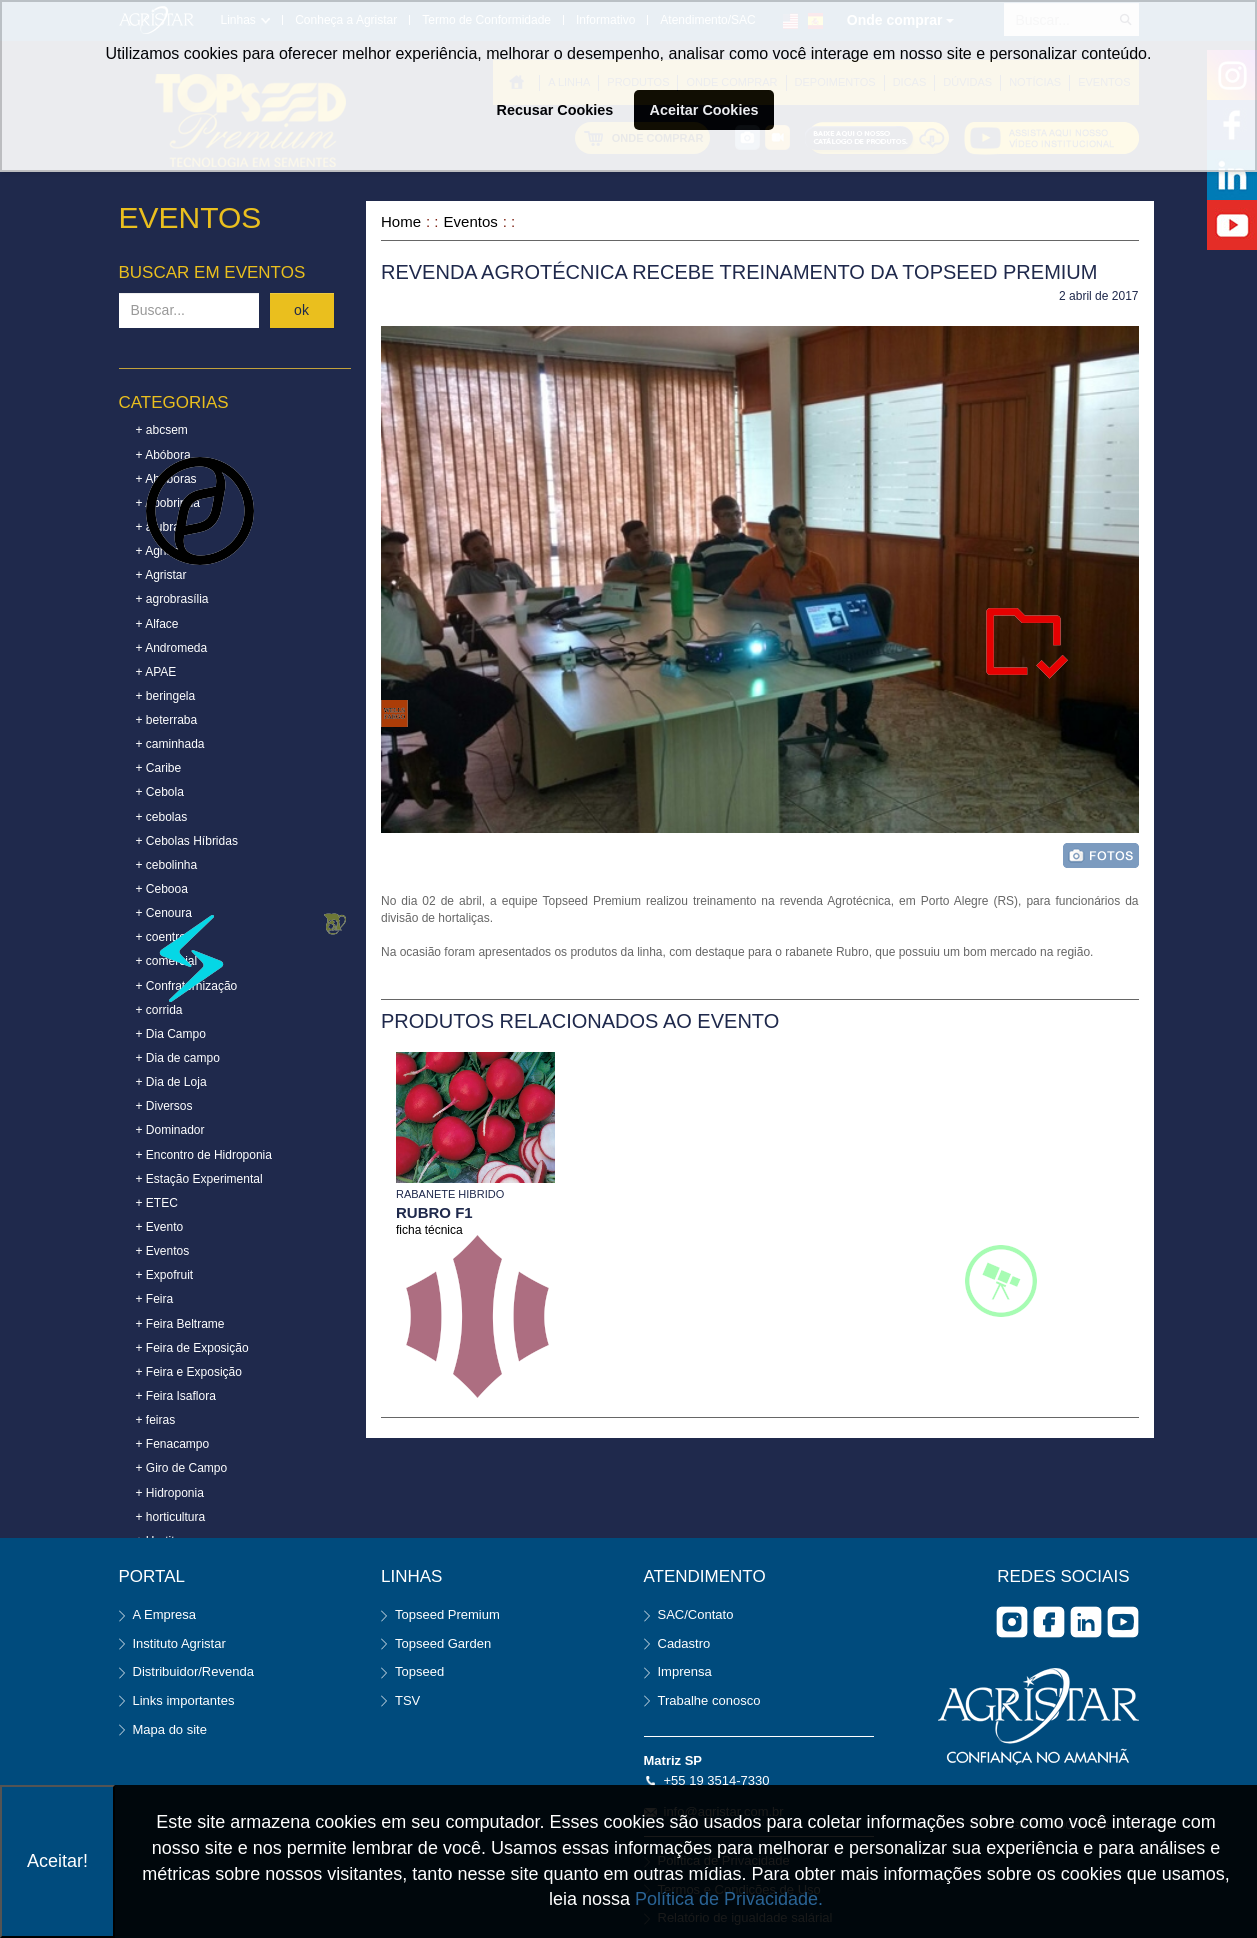 The image size is (1257, 1938). Describe the element at coordinates (394, 713) in the screenshot. I see `open the Wells Fargo banking app` at that location.